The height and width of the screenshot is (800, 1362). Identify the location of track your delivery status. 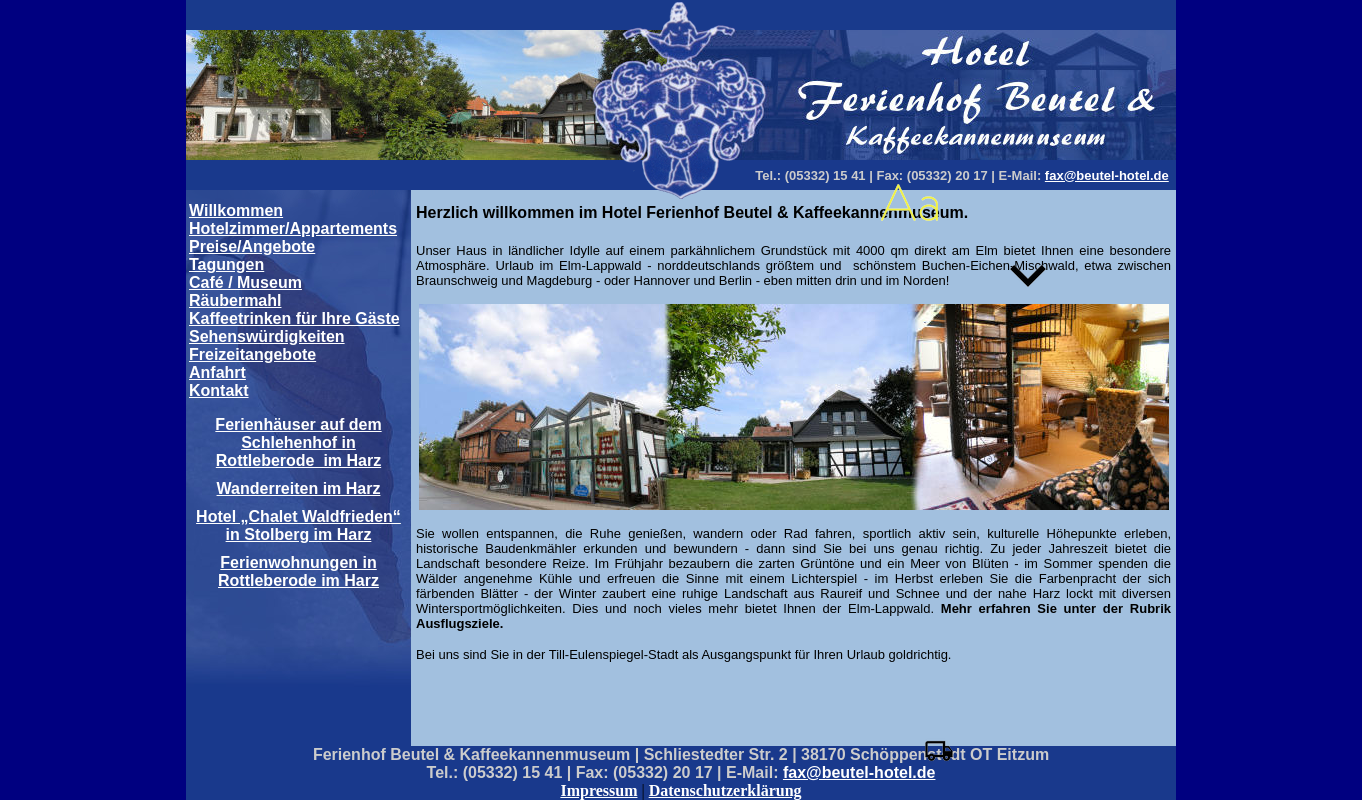
(939, 751).